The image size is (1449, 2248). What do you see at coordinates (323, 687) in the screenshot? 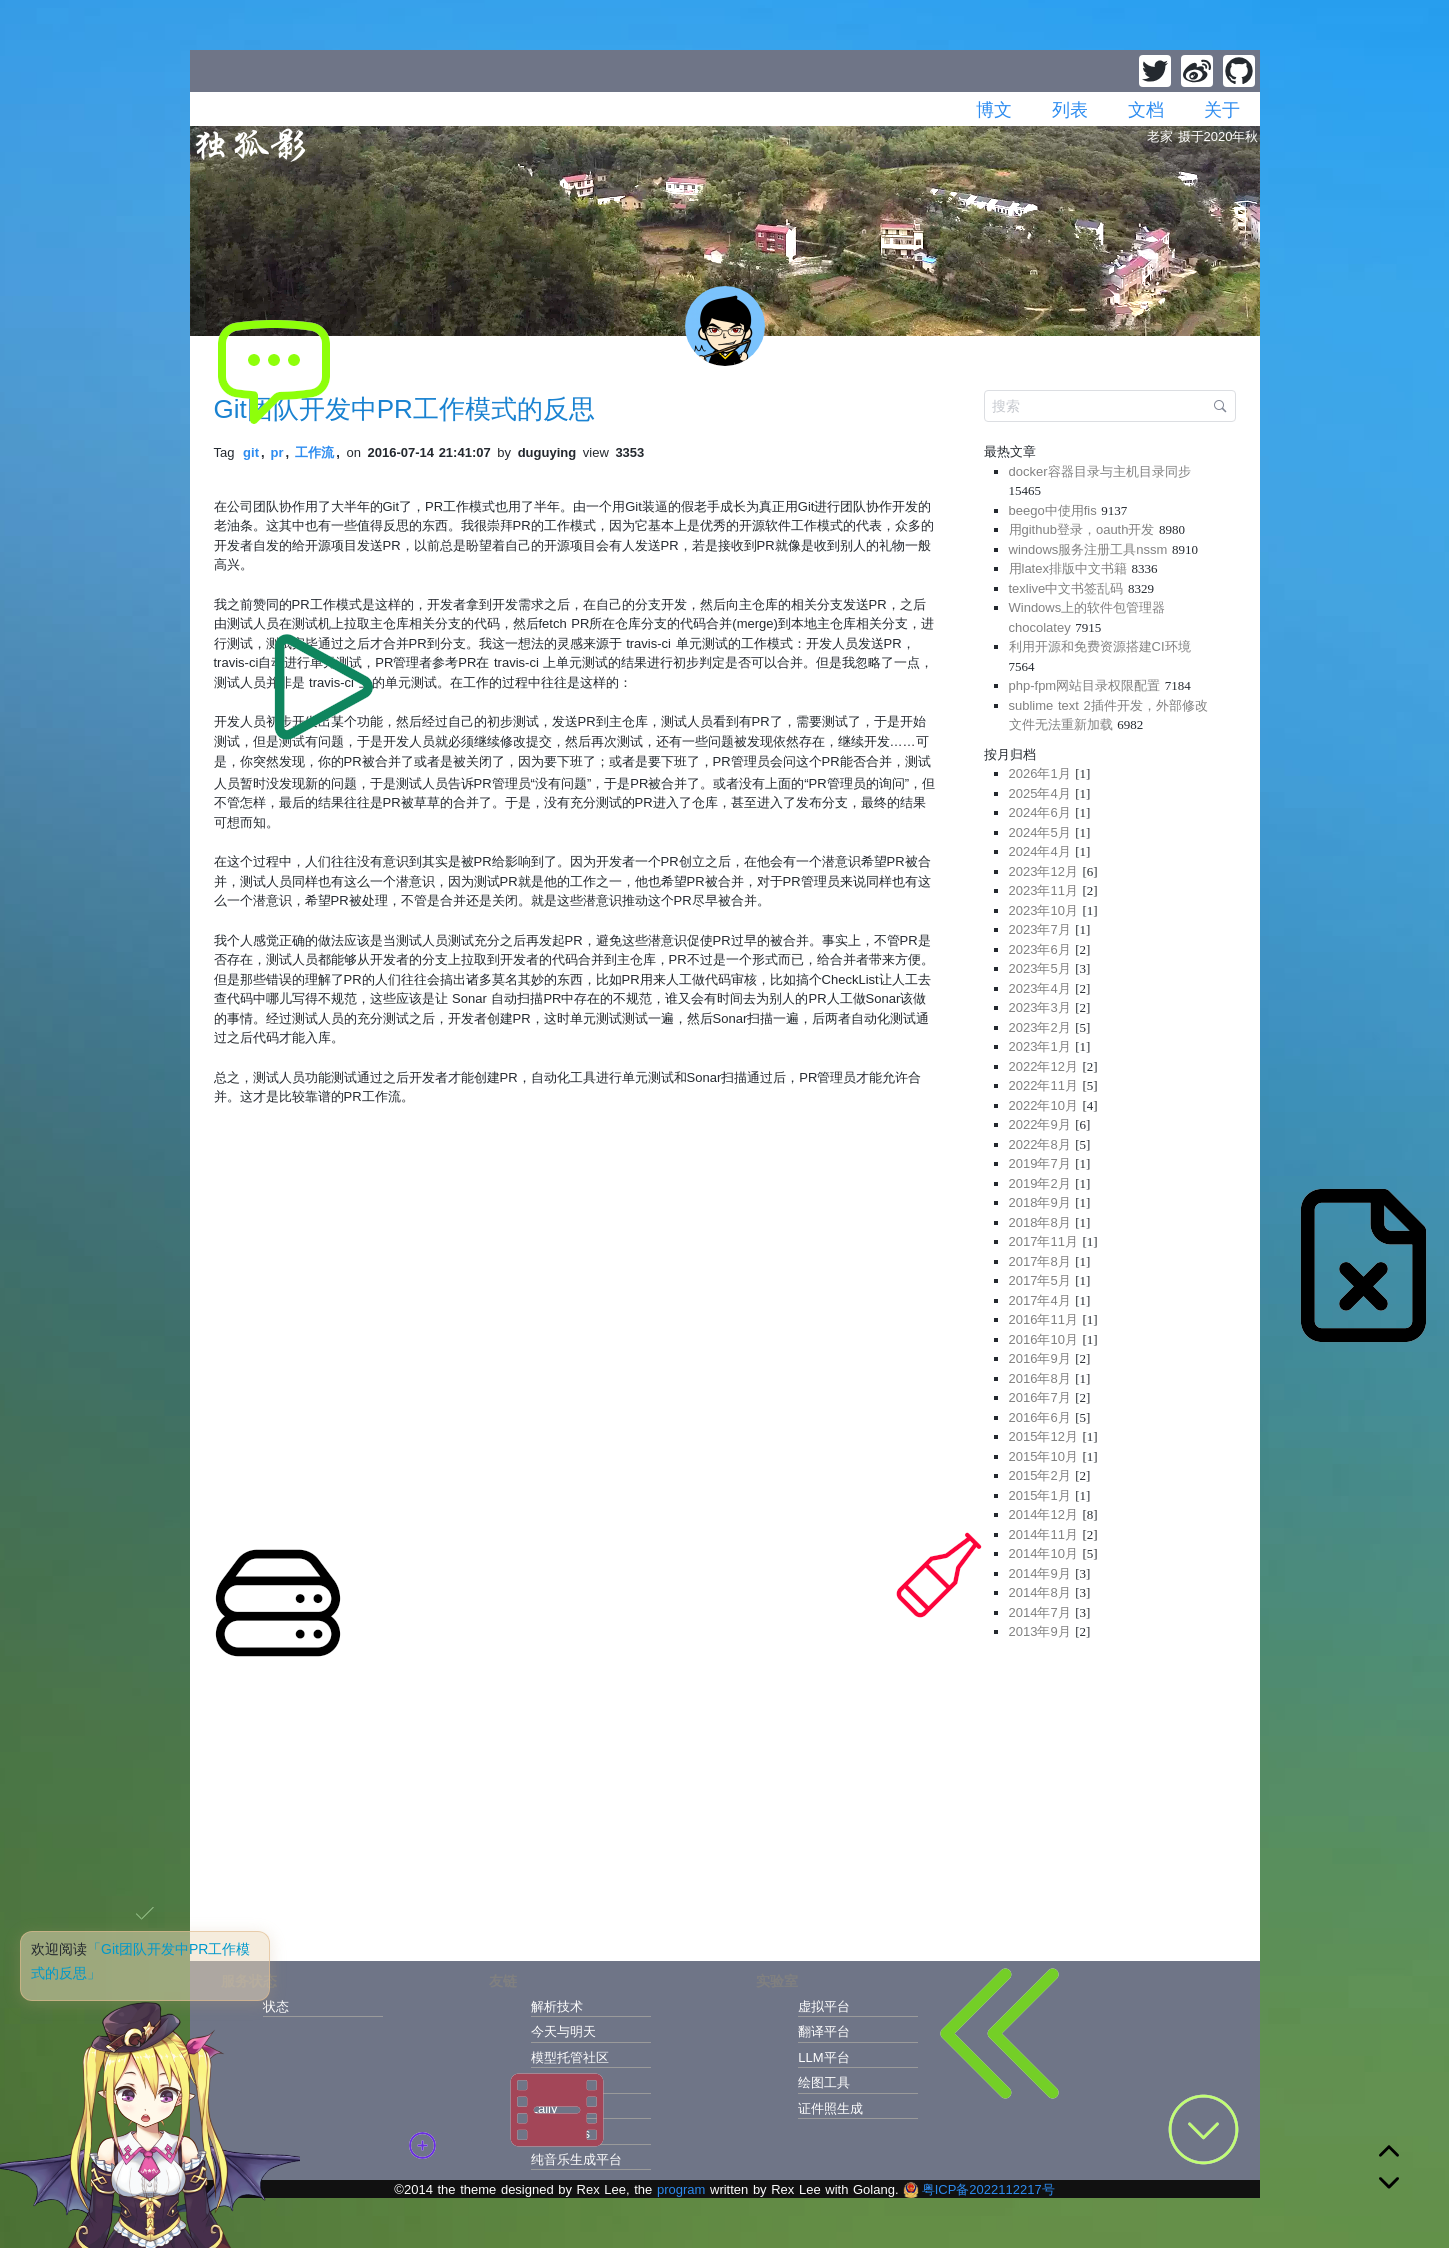
I see `play media or video content` at bounding box center [323, 687].